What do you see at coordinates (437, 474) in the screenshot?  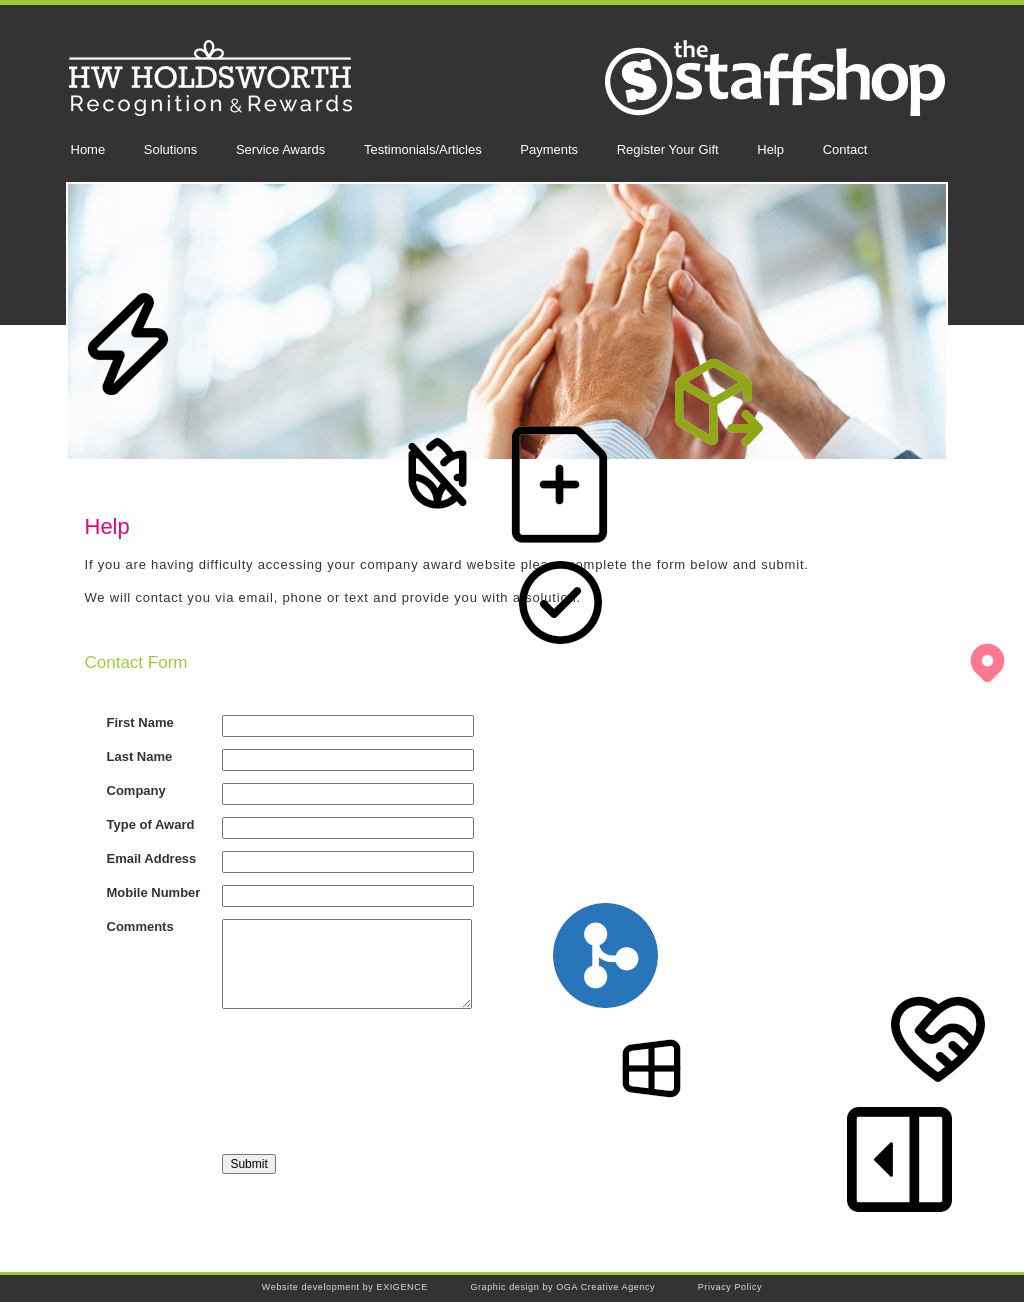 I see `indicates gluten-free or grain-free option` at bounding box center [437, 474].